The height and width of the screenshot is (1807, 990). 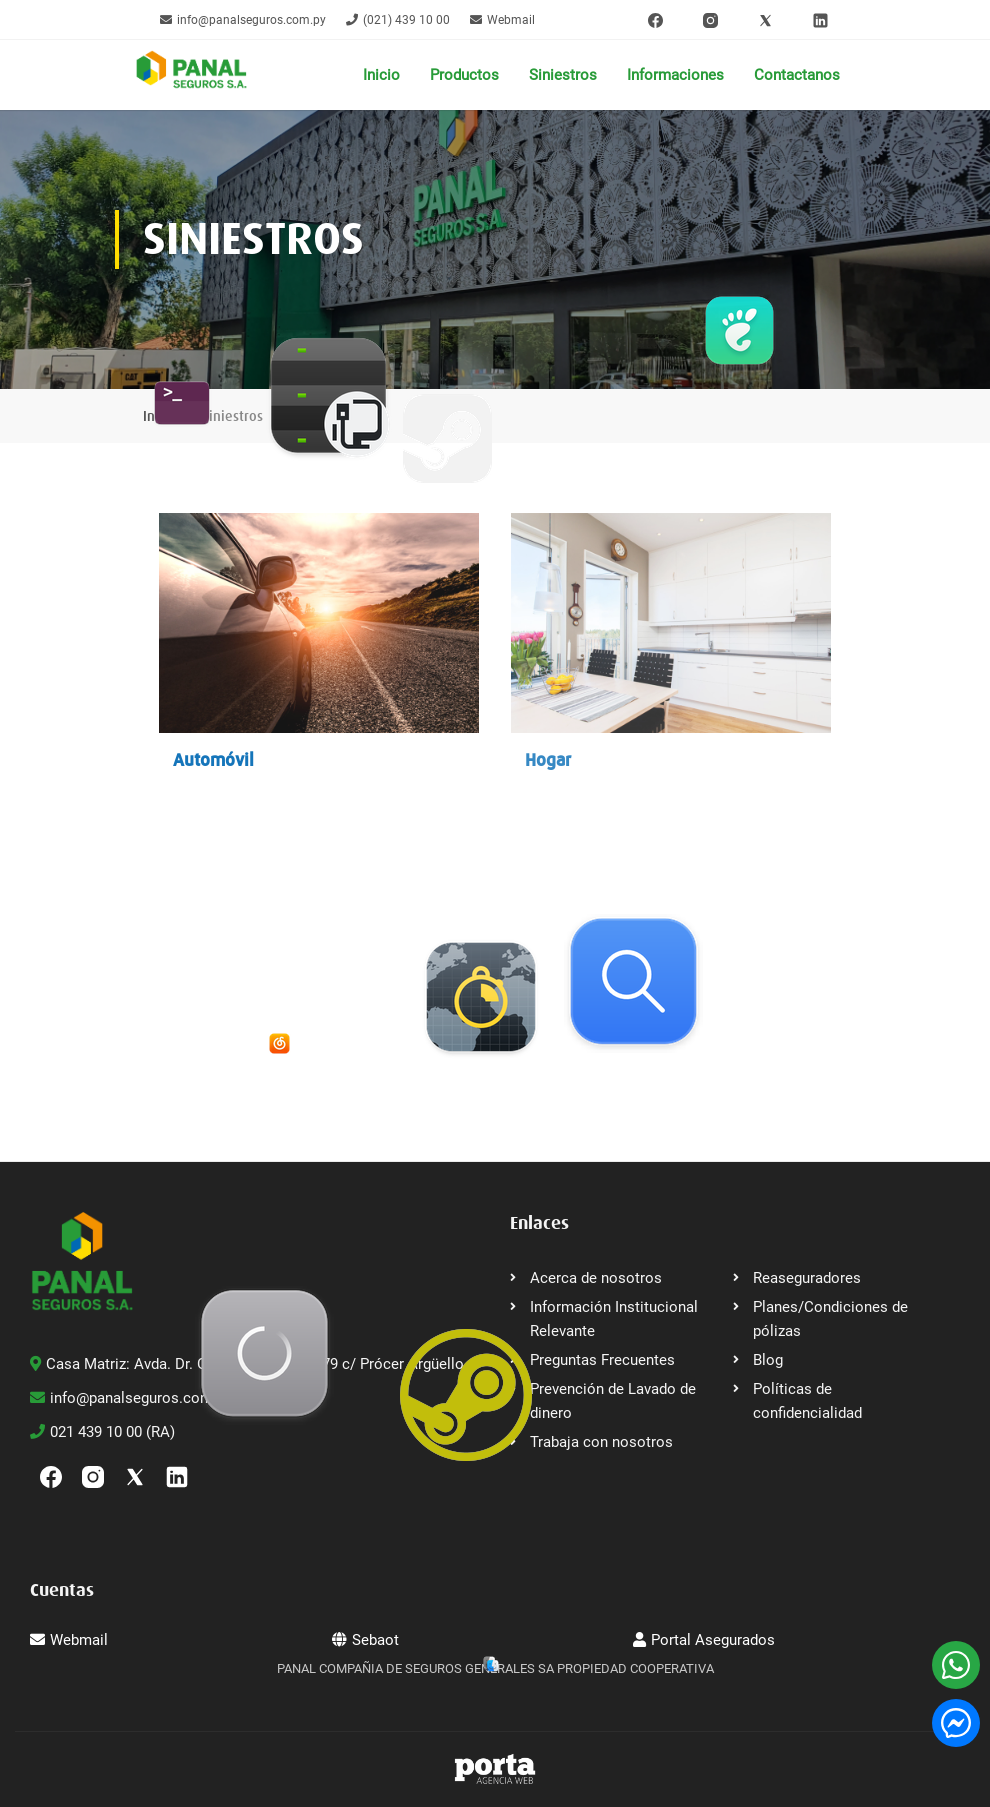 What do you see at coordinates (279, 1043) in the screenshot?
I see `open netease cloud music app` at bounding box center [279, 1043].